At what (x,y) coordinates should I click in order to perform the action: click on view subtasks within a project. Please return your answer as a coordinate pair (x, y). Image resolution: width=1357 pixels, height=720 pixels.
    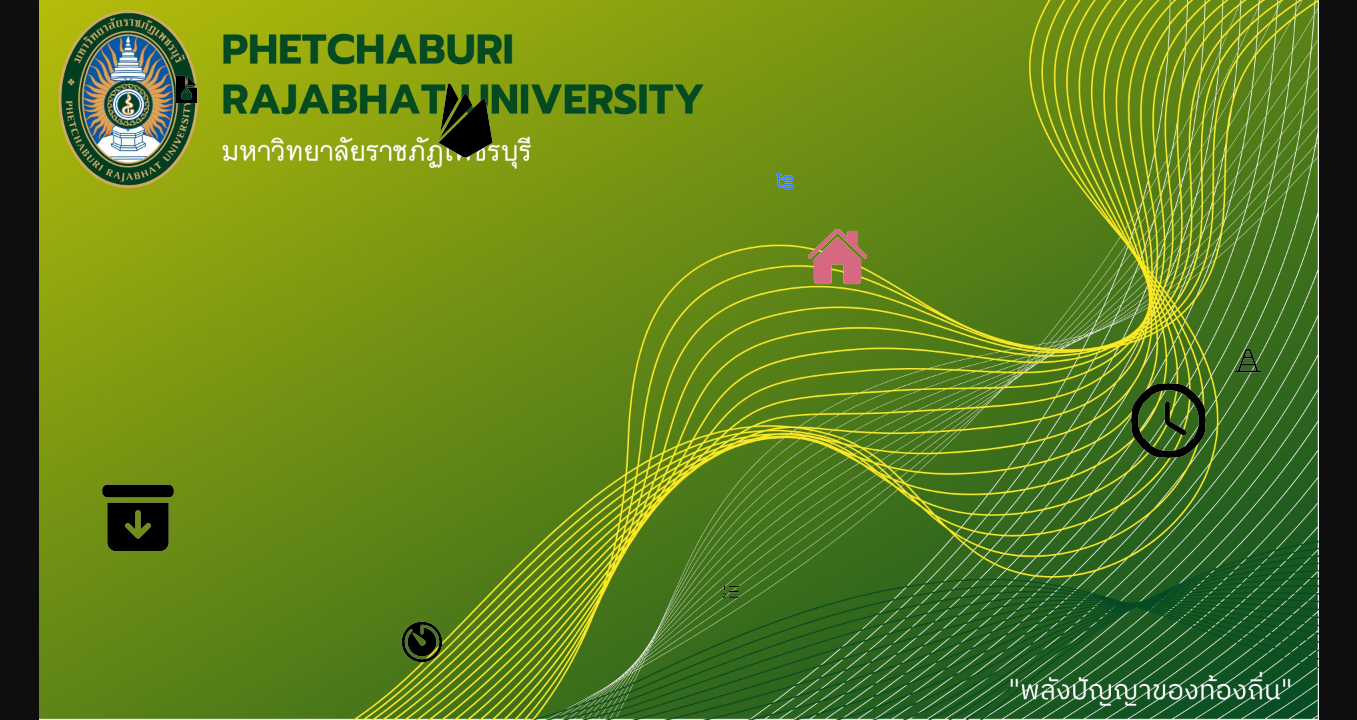
    Looking at the image, I should click on (784, 181).